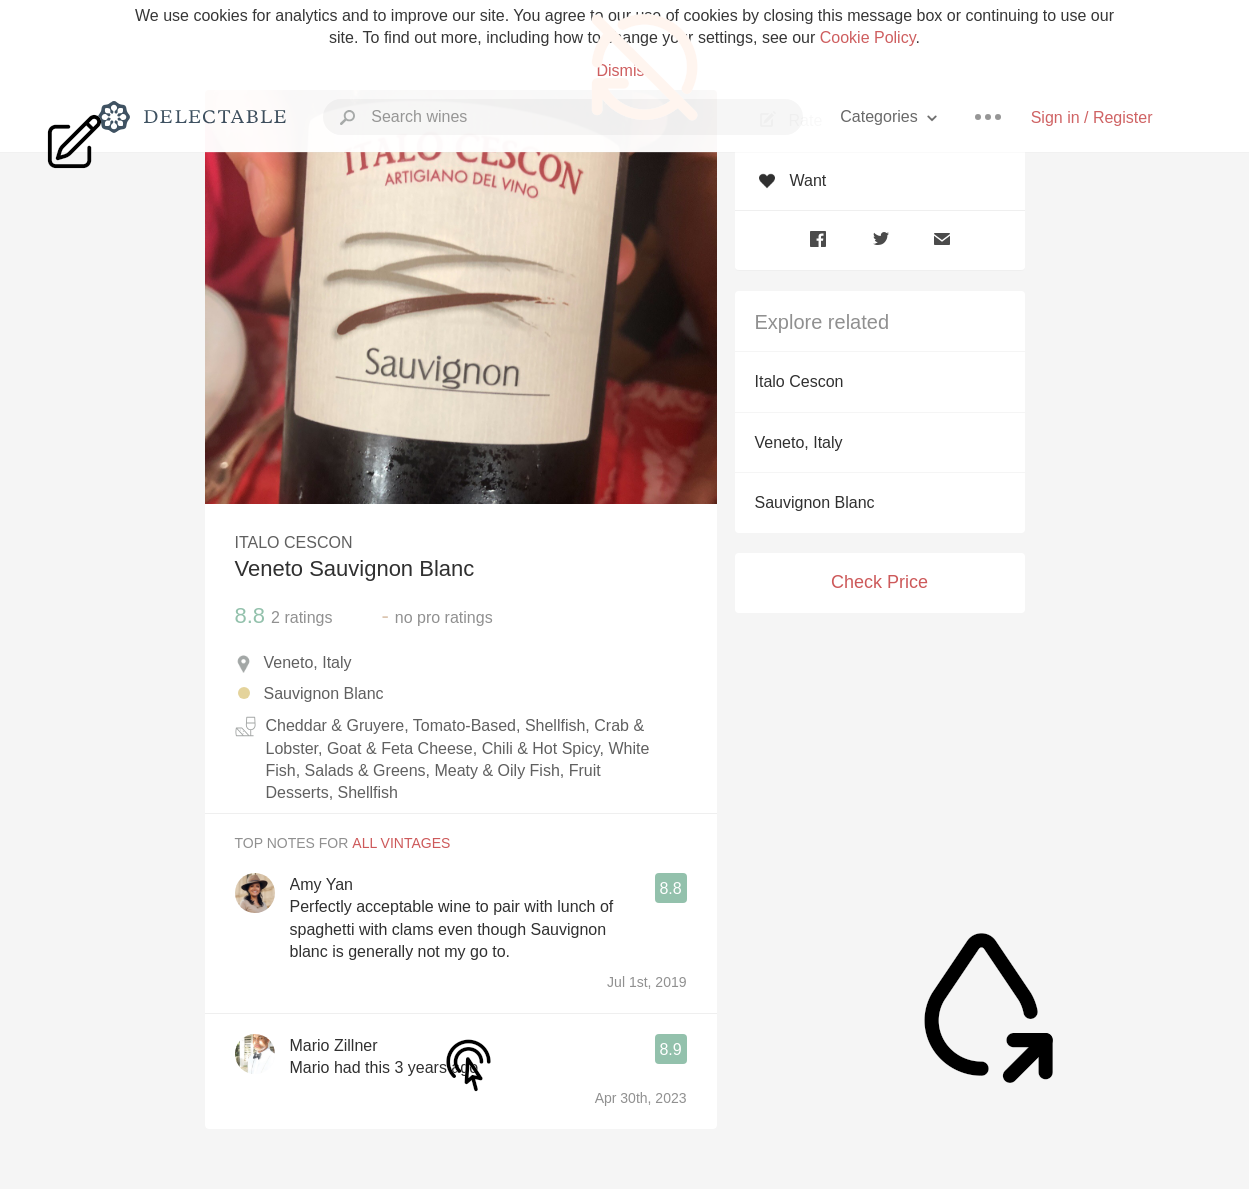 This screenshot has height=1189, width=1249. What do you see at coordinates (468, 1065) in the screenshot?
I see `tap or click interaction detected` at bounding box center [468, 1065].